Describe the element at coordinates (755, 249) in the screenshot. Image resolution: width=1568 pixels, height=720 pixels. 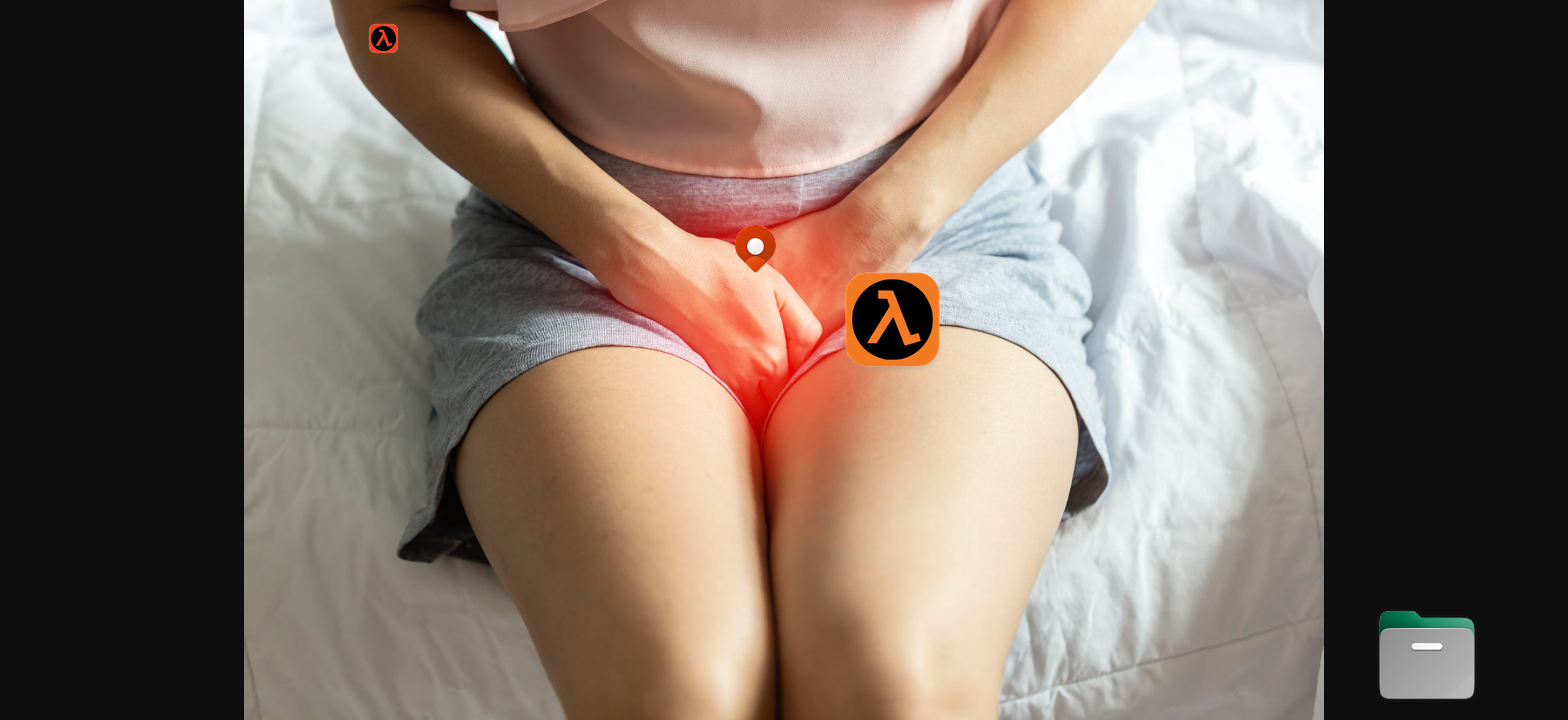
I see `open the maps app` at that location.